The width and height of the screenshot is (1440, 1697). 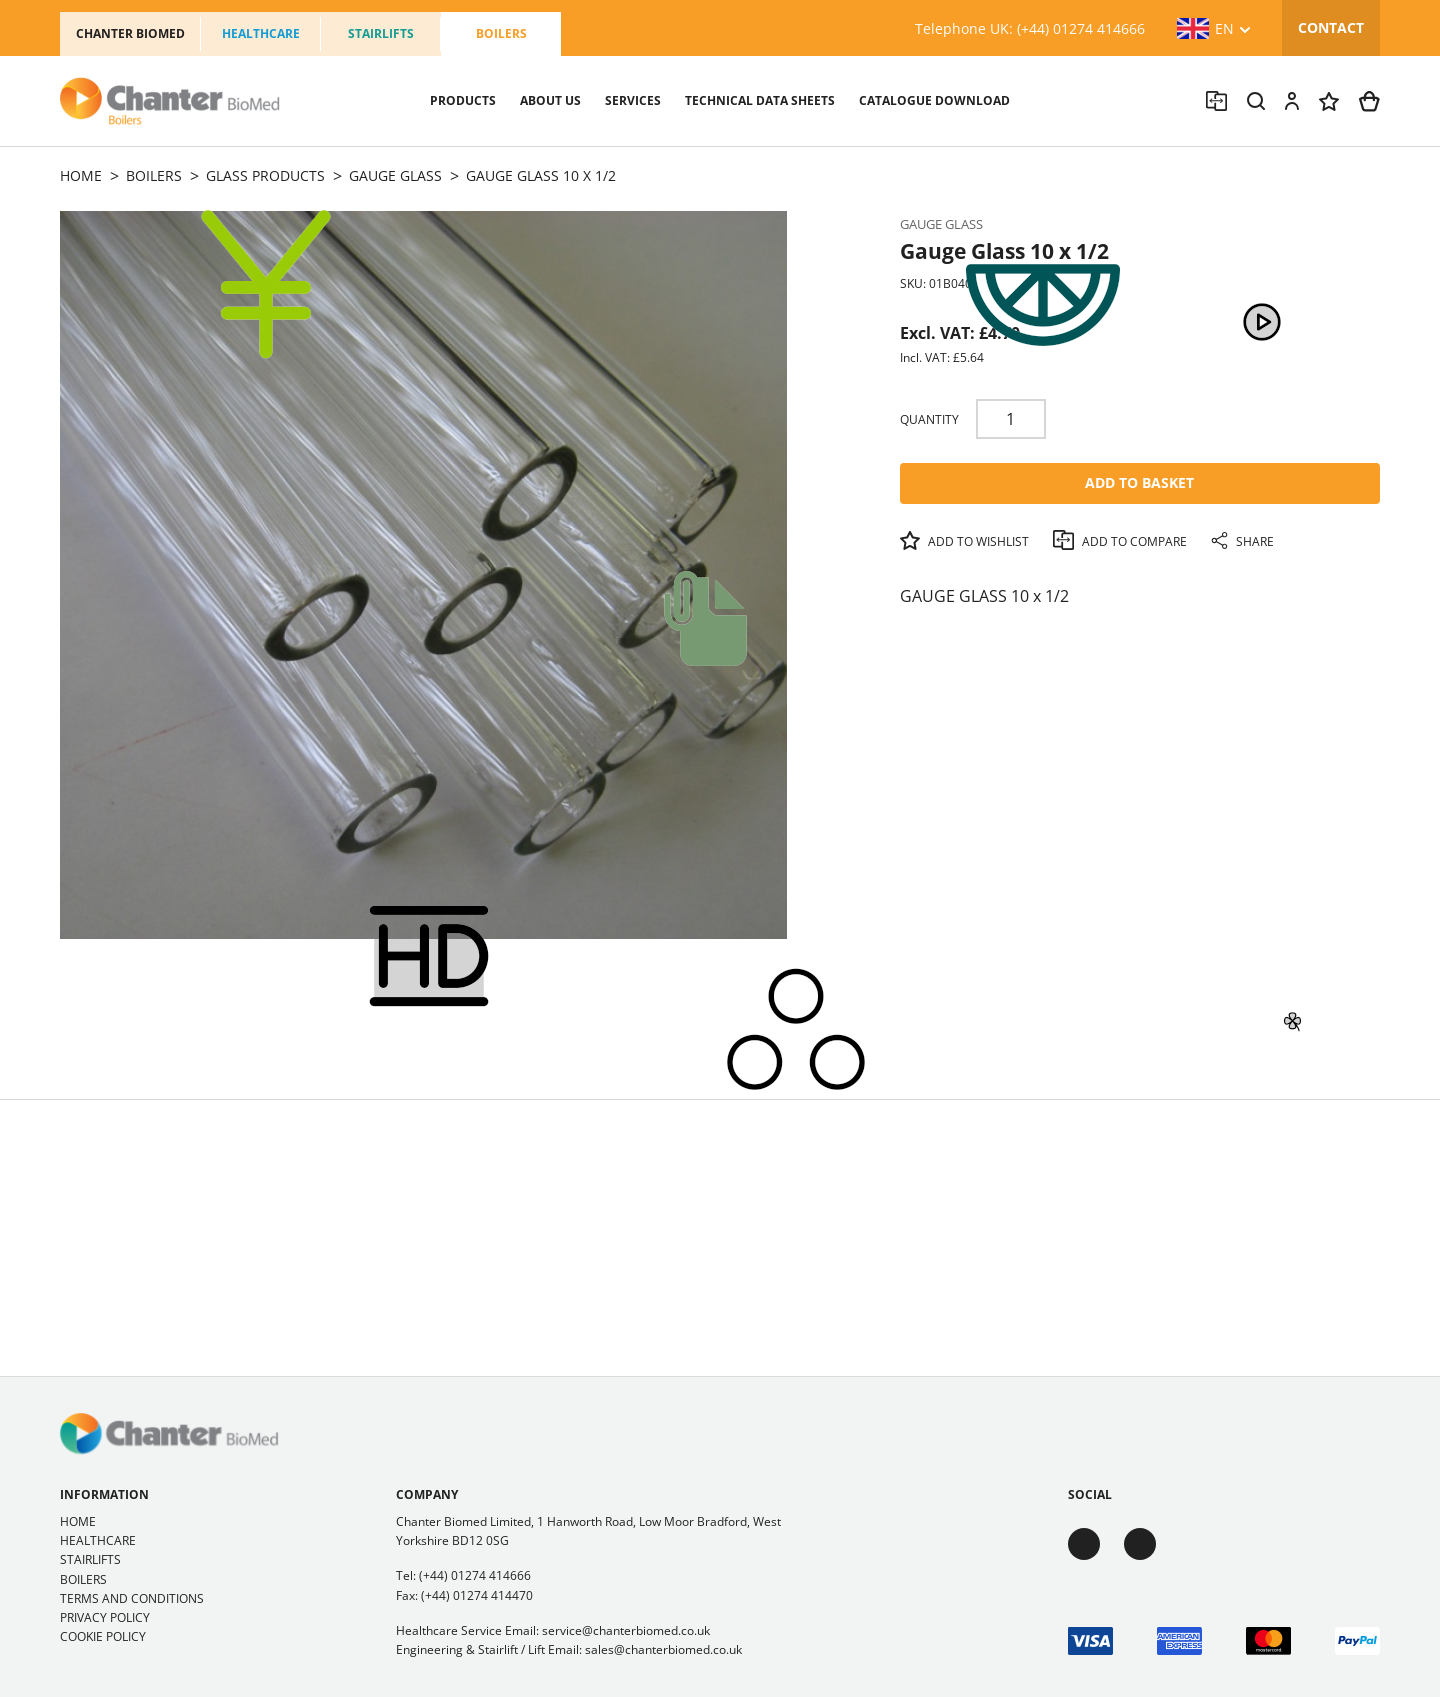 What do you see at coordinates (429, 956) in the screenshot?
I see `indicates high-definition video quality` at bounding box center [429, 956].